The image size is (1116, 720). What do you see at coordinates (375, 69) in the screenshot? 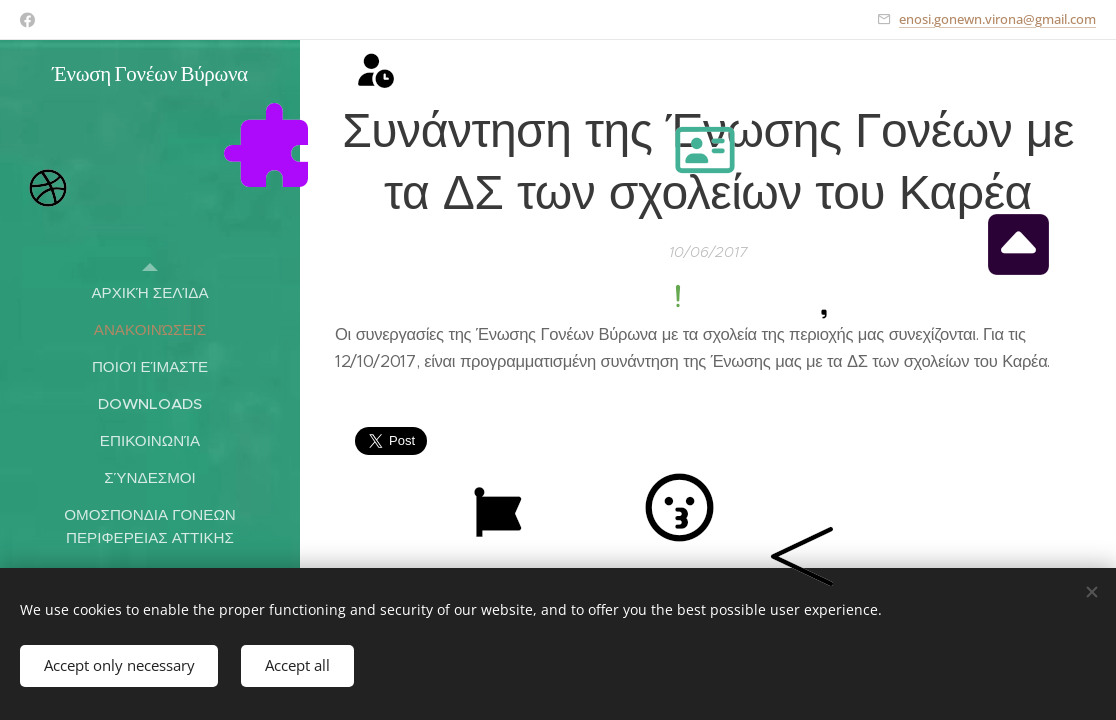
I see `view user's activity history or time log` at bounding box center [375, 69].